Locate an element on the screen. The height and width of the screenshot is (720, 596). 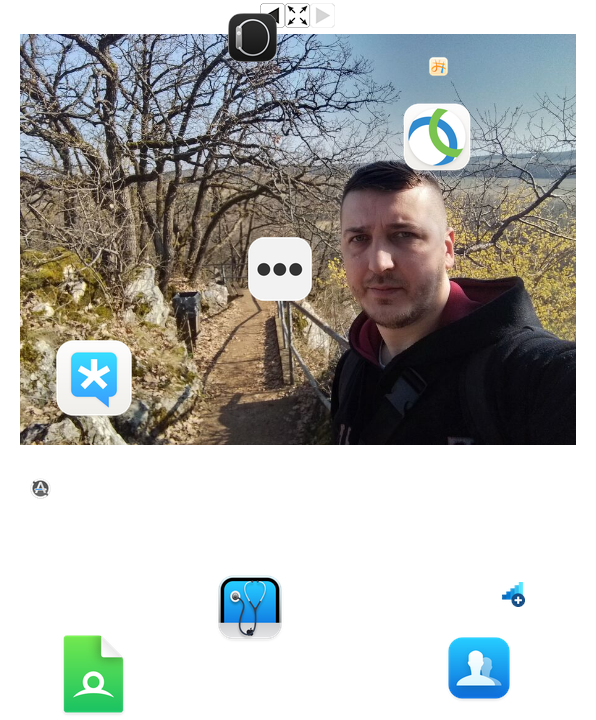
open the watch app is located at coordinates (252, 37).